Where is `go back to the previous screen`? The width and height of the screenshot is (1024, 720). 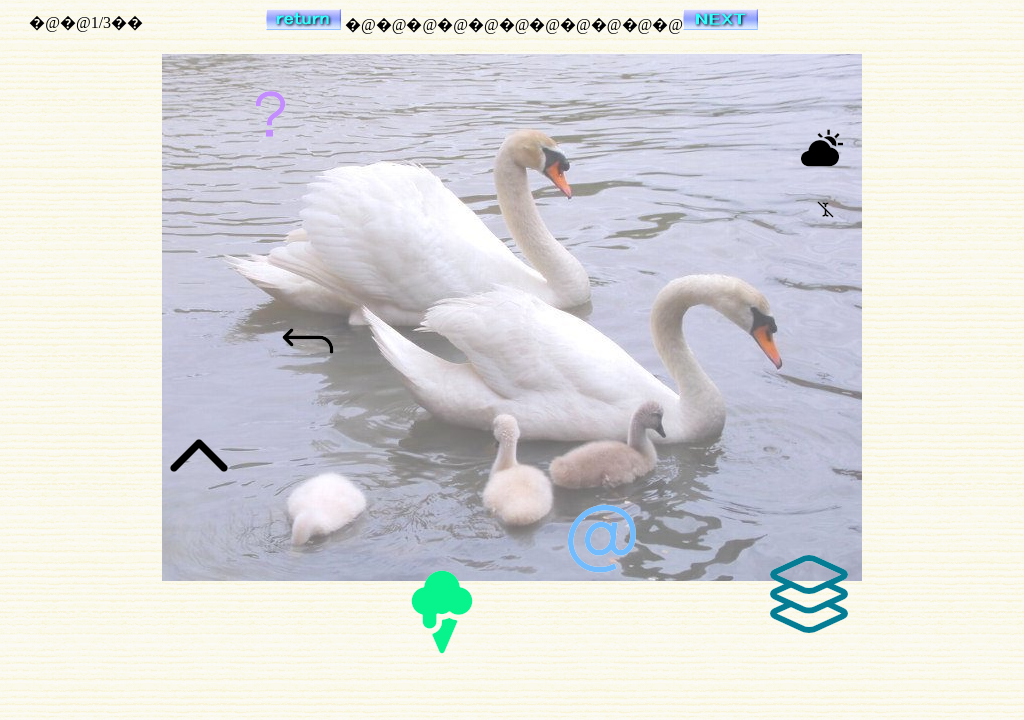
go back to the previous screen is located at coordinates (308, 341).